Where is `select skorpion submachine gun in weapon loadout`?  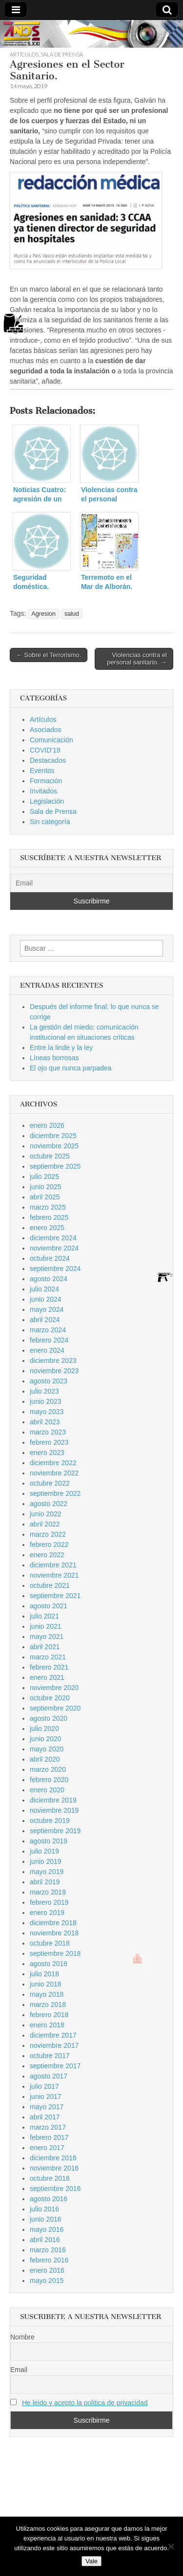 select skorpion submachine gun in weapon loadout is located at coordinates (165, 1277).